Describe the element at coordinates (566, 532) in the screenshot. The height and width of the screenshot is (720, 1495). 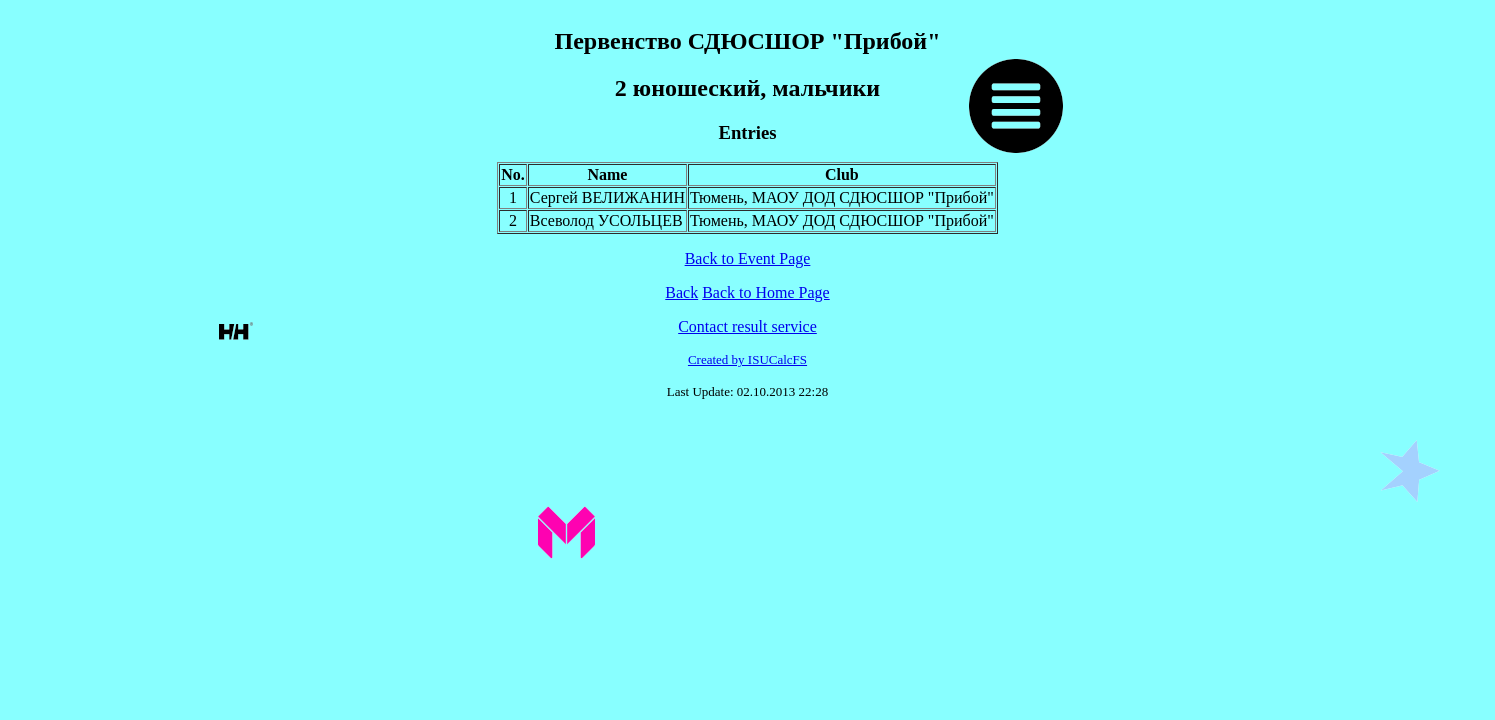
I see `open the Monzo banking app` at that location.